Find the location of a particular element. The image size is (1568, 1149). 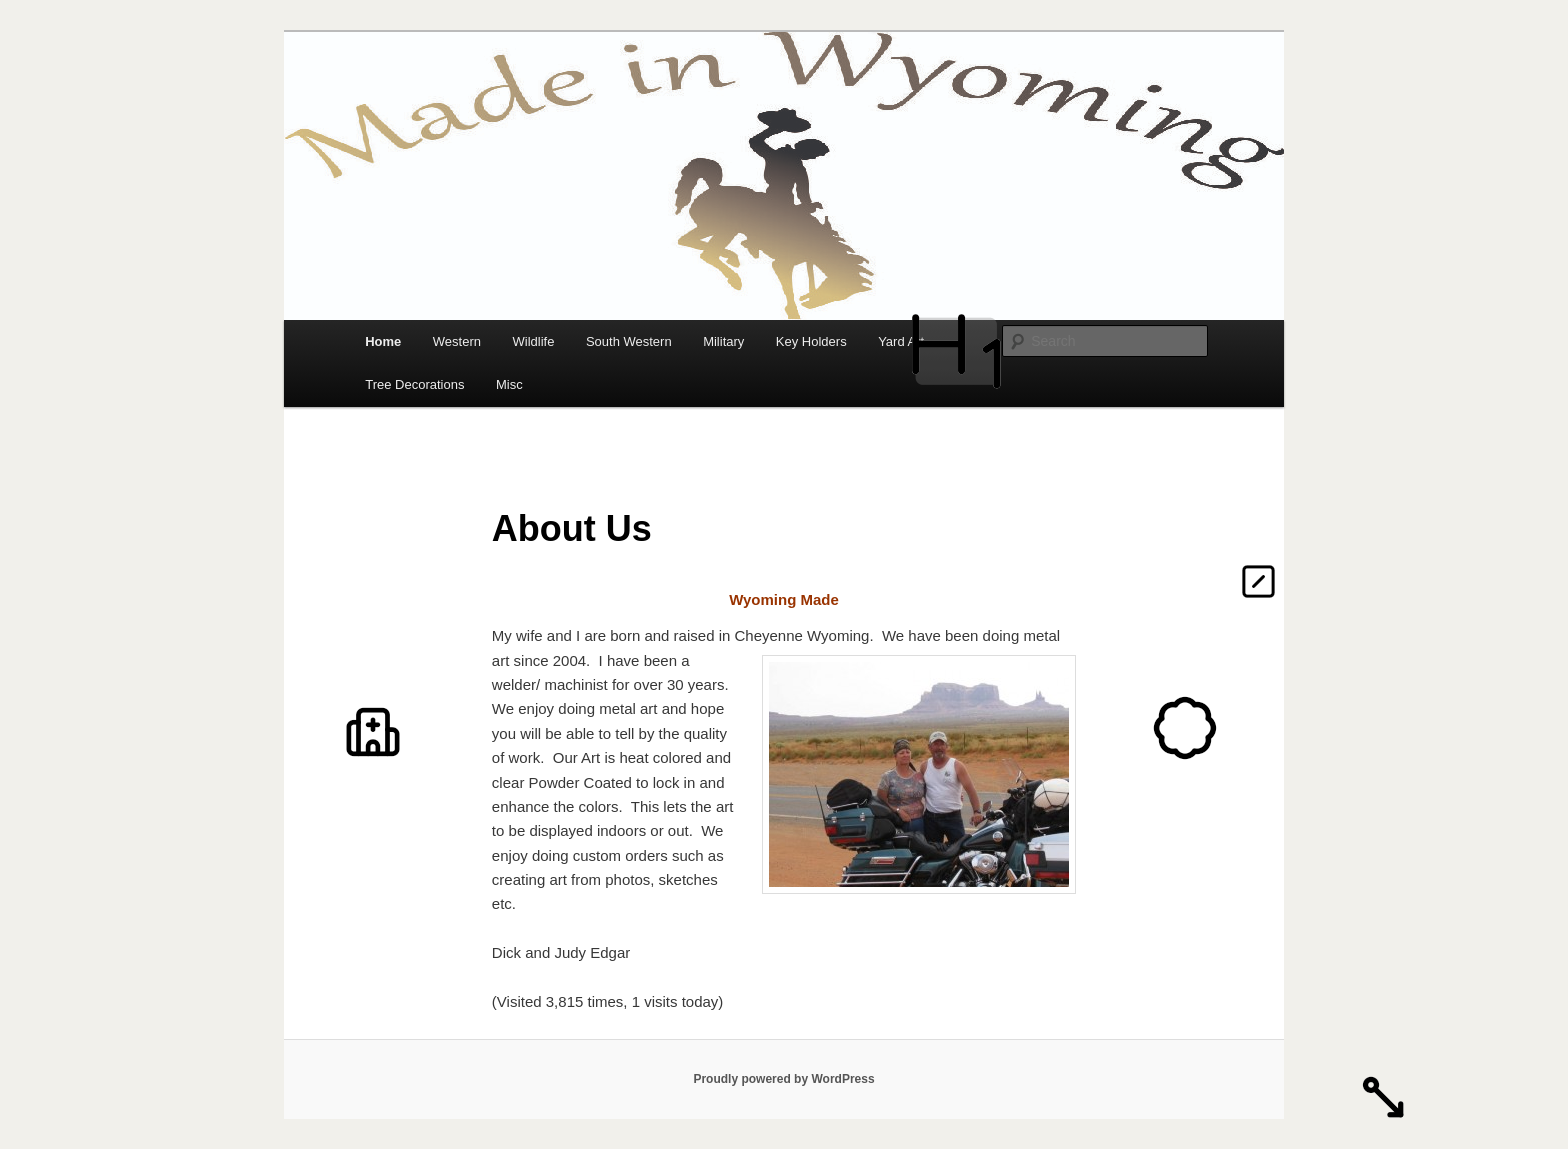

indicates a badge or achievement placeholder is located at coordinates (1185, 728).